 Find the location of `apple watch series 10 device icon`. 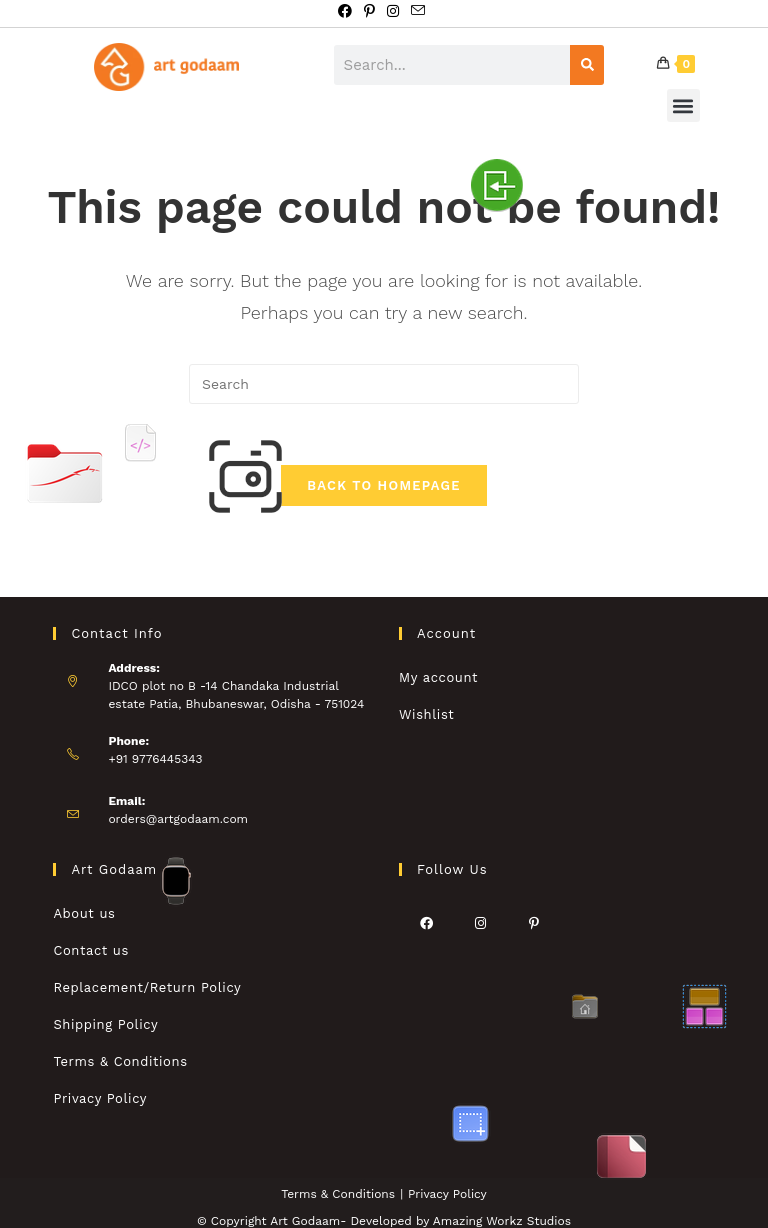

apple watch series 10 device icon is located at coordinates (176, 881).